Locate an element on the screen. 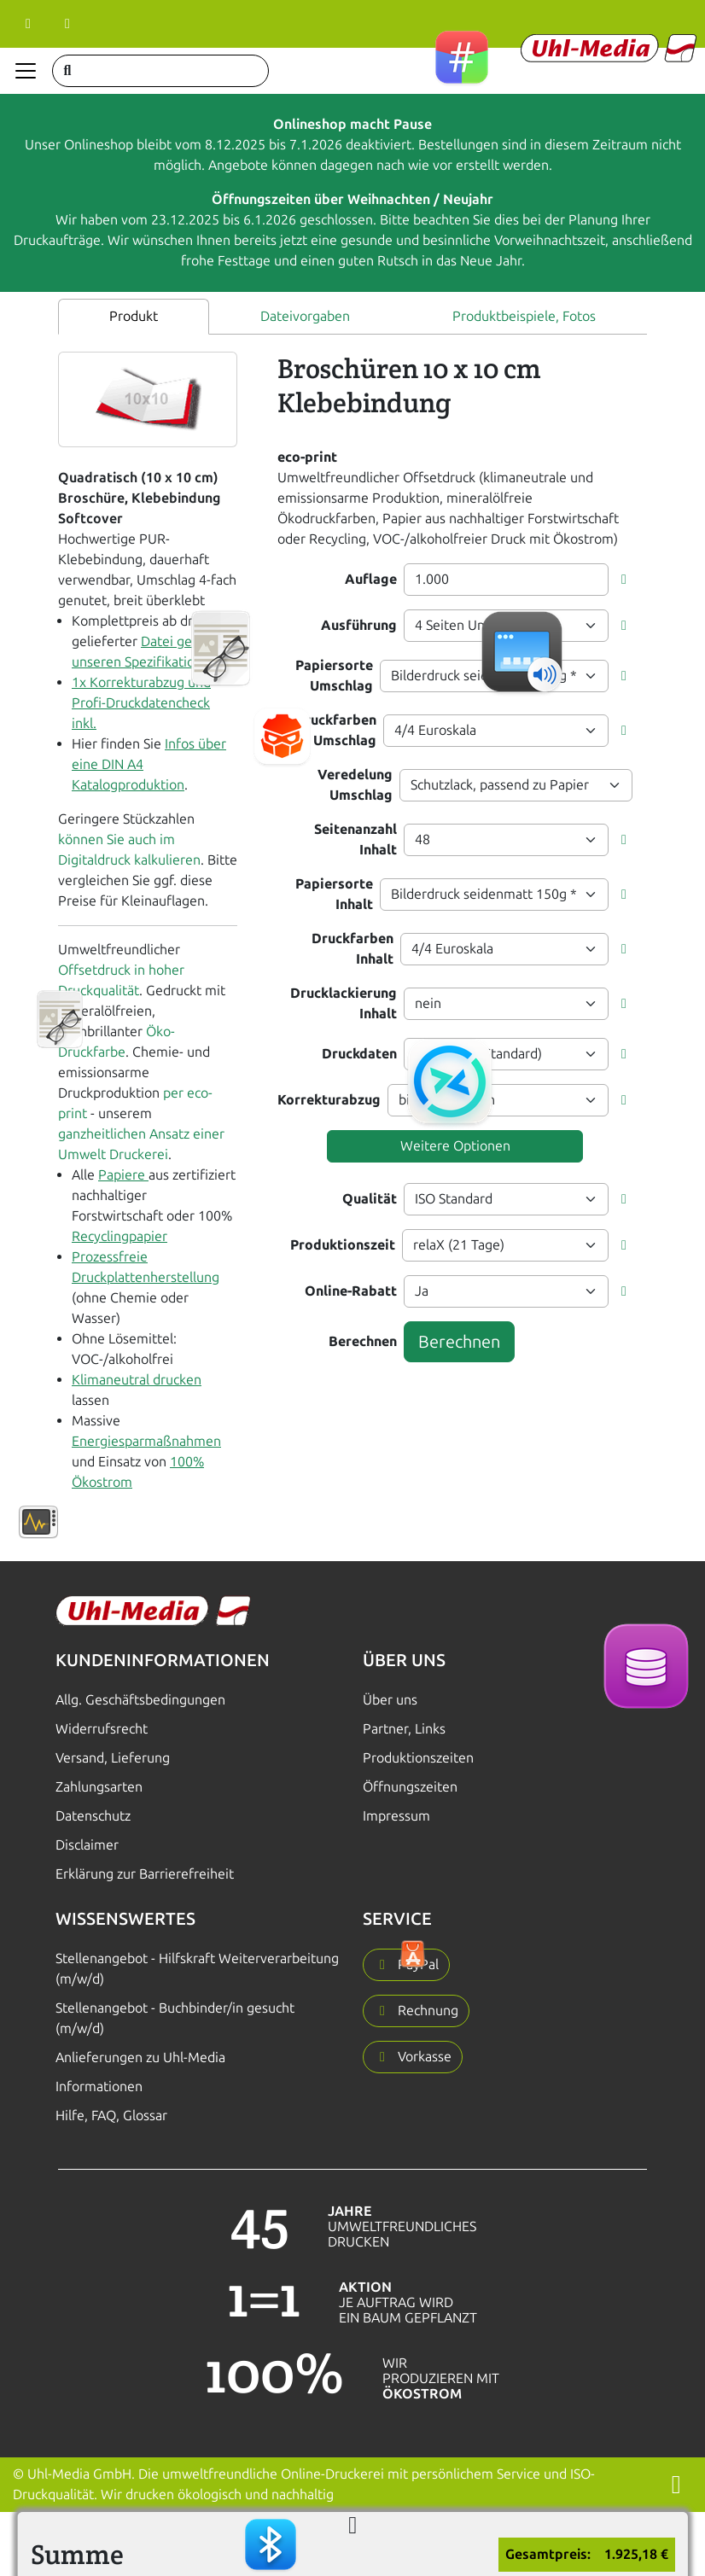 The width and height of the screenshot is (705, 2576). open the app center to browse and install applications is located at coordinates (413, 1954).